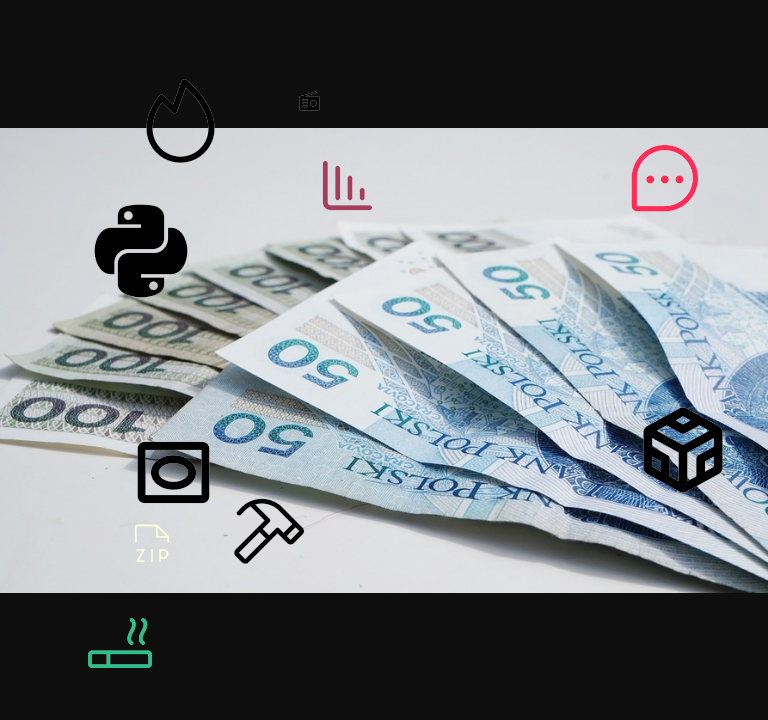 This screenshot has height=720, width=768. Describe the element at coordinates (173, 472) in the screenshot. I see `apply vignette effect to photo` at that location.